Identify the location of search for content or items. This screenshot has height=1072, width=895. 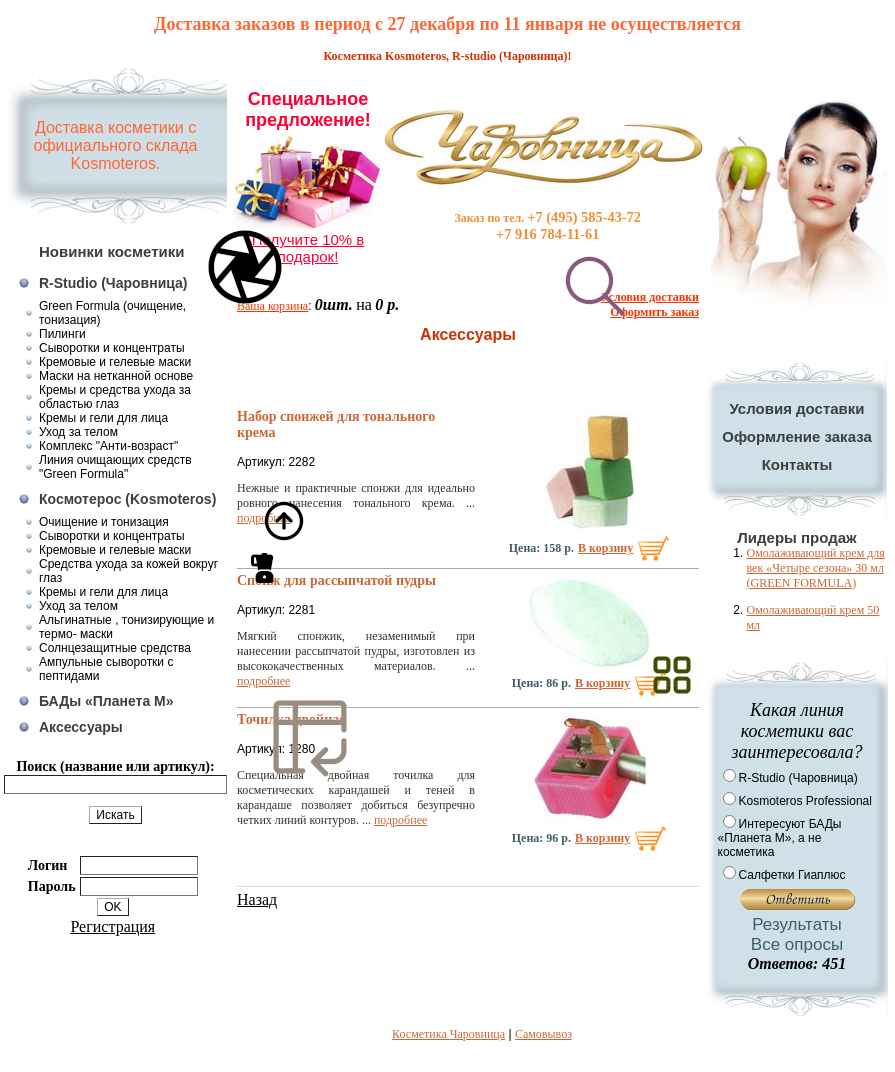
(594, 285).